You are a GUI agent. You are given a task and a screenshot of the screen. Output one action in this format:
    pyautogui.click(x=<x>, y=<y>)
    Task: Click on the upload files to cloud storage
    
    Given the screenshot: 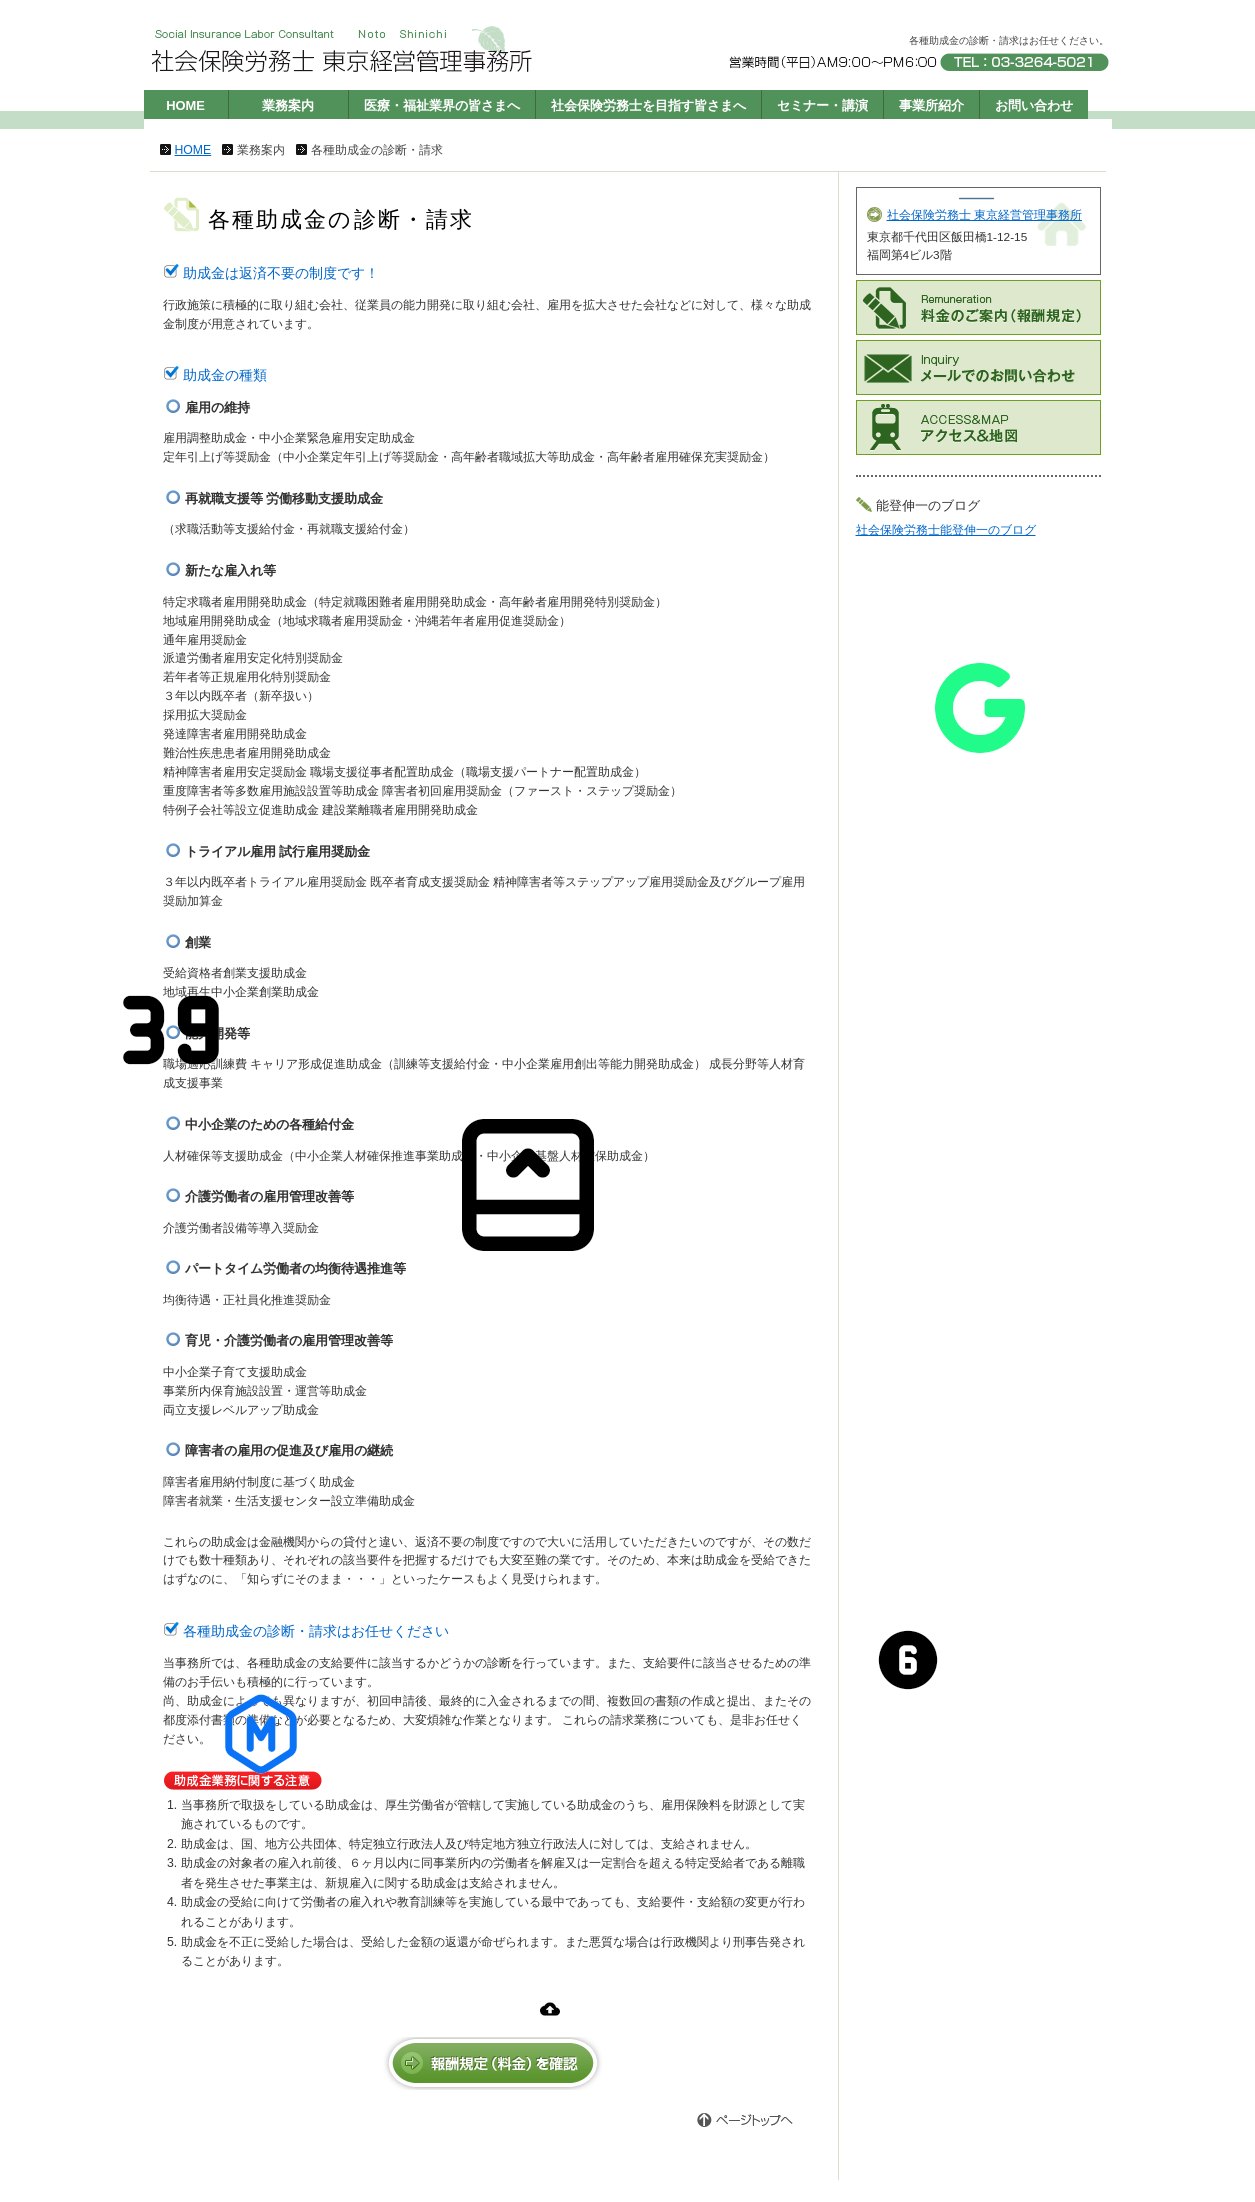 What is the action you would take?
    pyautogui.click(x=550, y=2009)
    